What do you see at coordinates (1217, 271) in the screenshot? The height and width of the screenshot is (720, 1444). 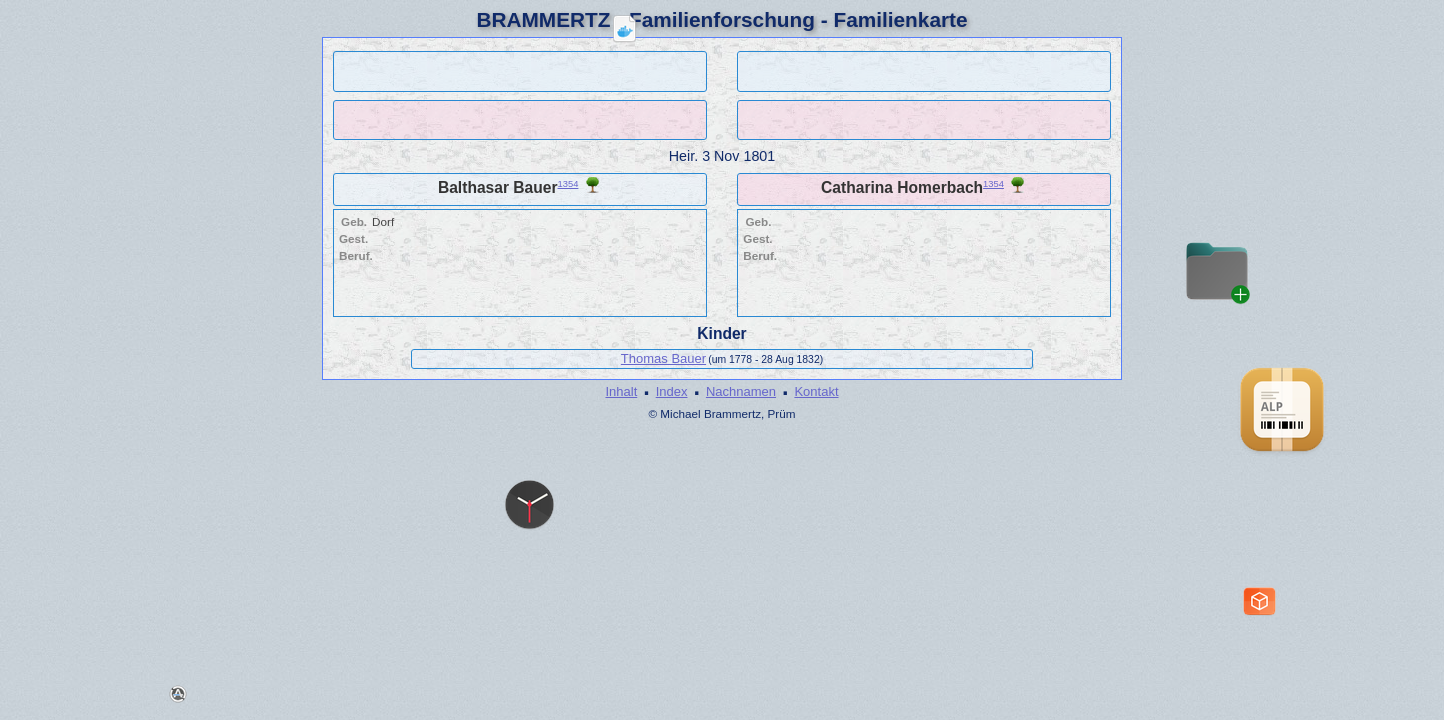 I see `create a new folder` at bounding box center [1217, 271].